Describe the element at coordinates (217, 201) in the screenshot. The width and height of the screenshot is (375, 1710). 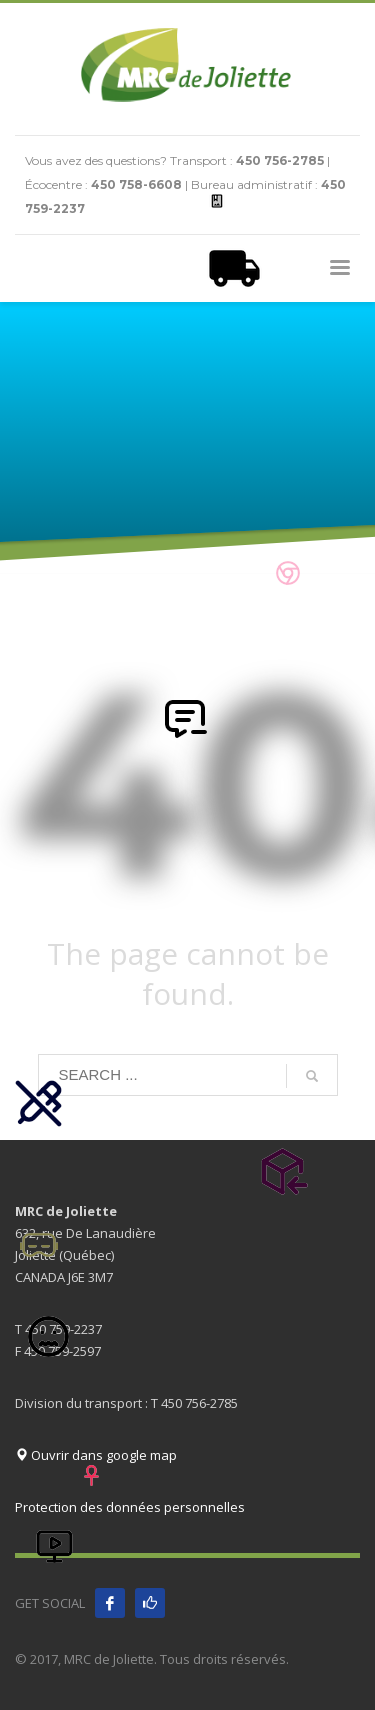
I see `access your photo album` at that location.